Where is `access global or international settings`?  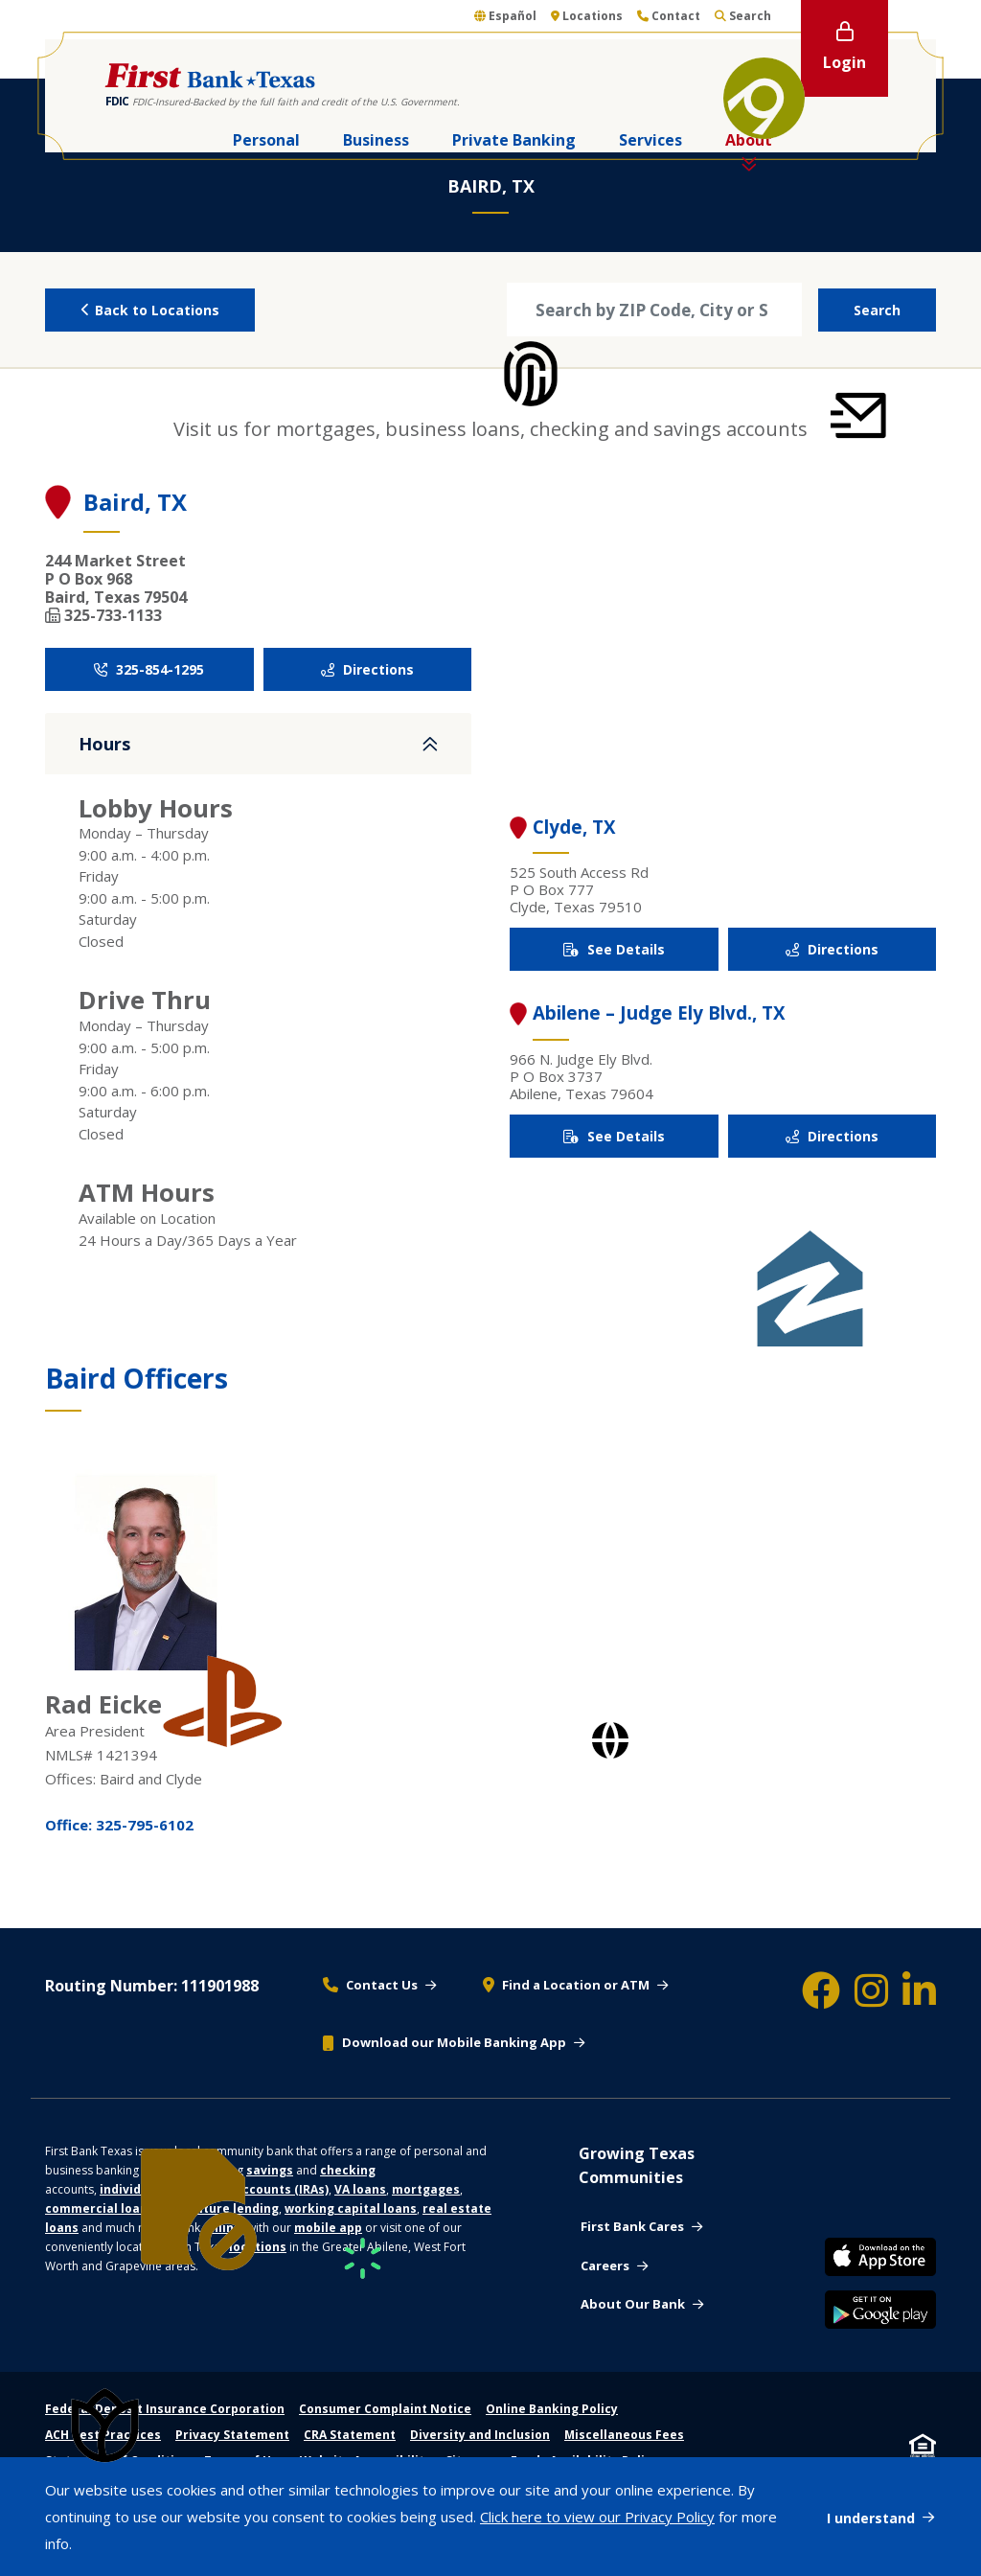
access global or international settings is located at coordinates (610, 1740).